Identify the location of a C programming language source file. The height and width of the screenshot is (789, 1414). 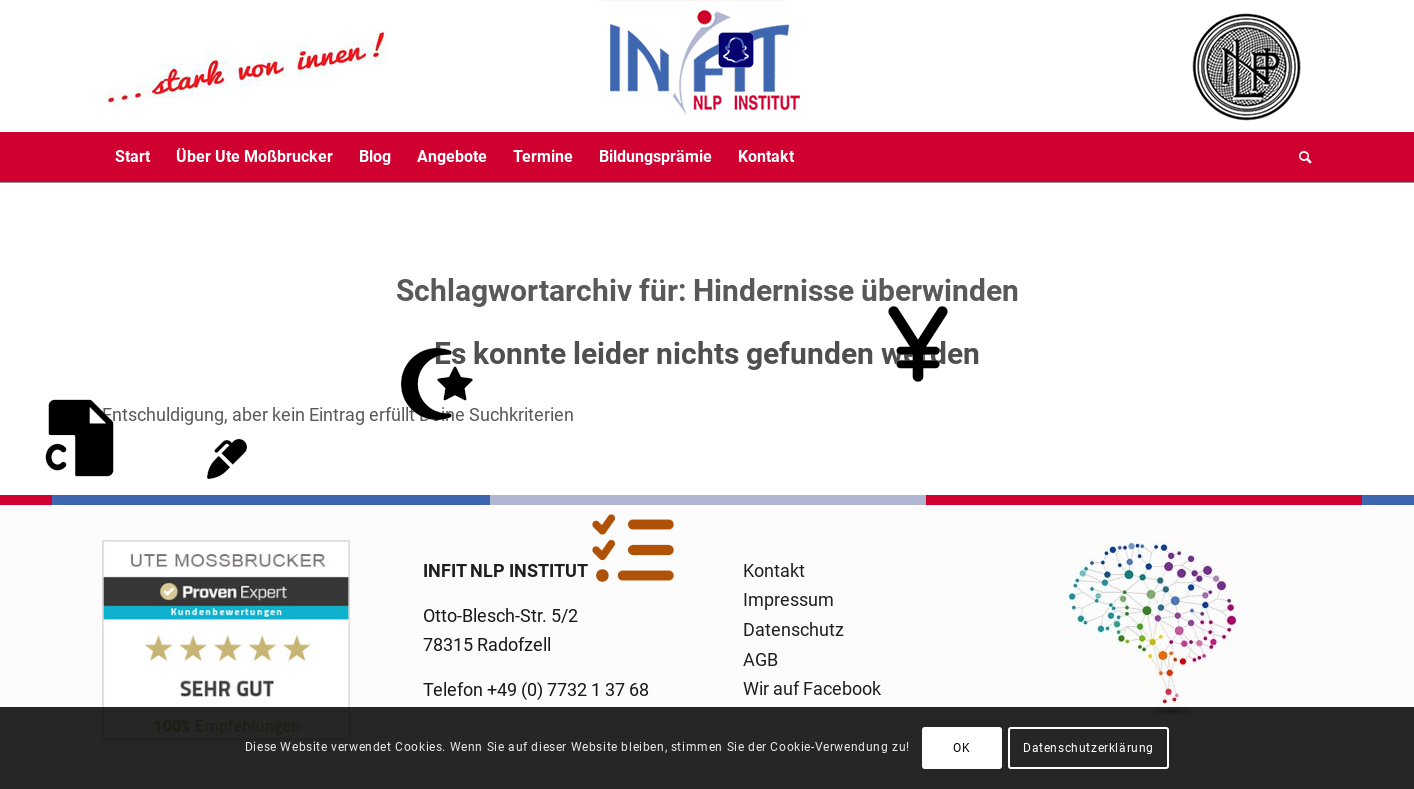
(81, 438).